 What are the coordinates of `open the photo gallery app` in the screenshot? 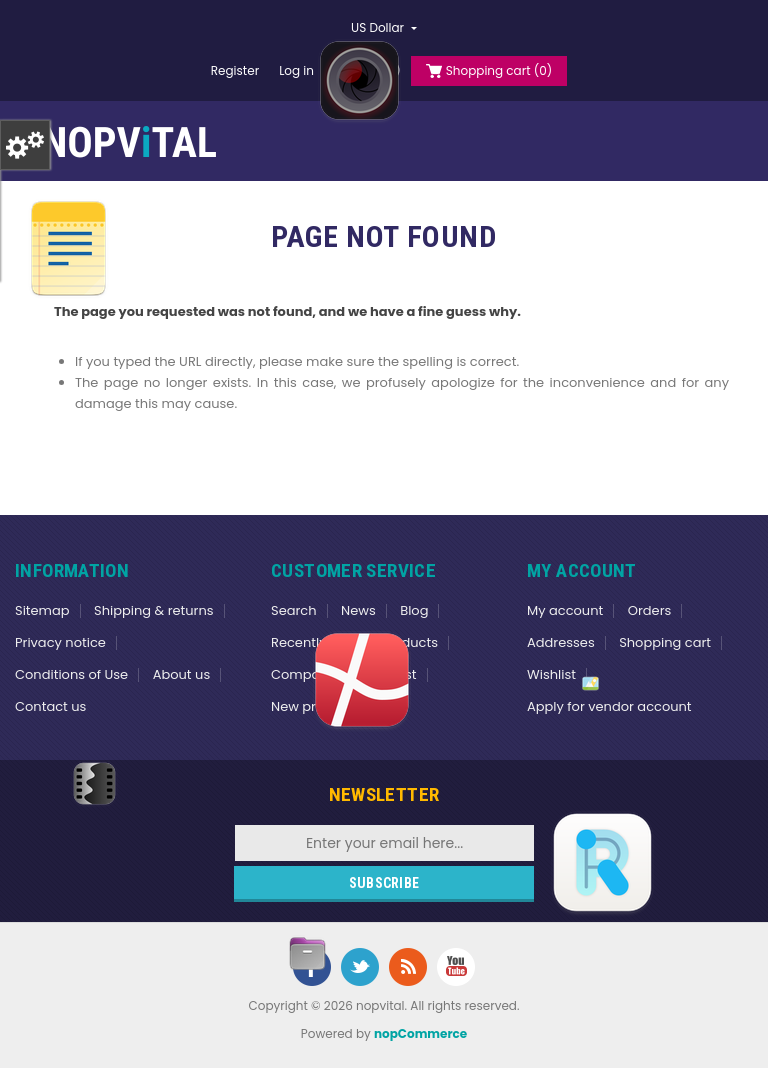 It's located at (590, 683).